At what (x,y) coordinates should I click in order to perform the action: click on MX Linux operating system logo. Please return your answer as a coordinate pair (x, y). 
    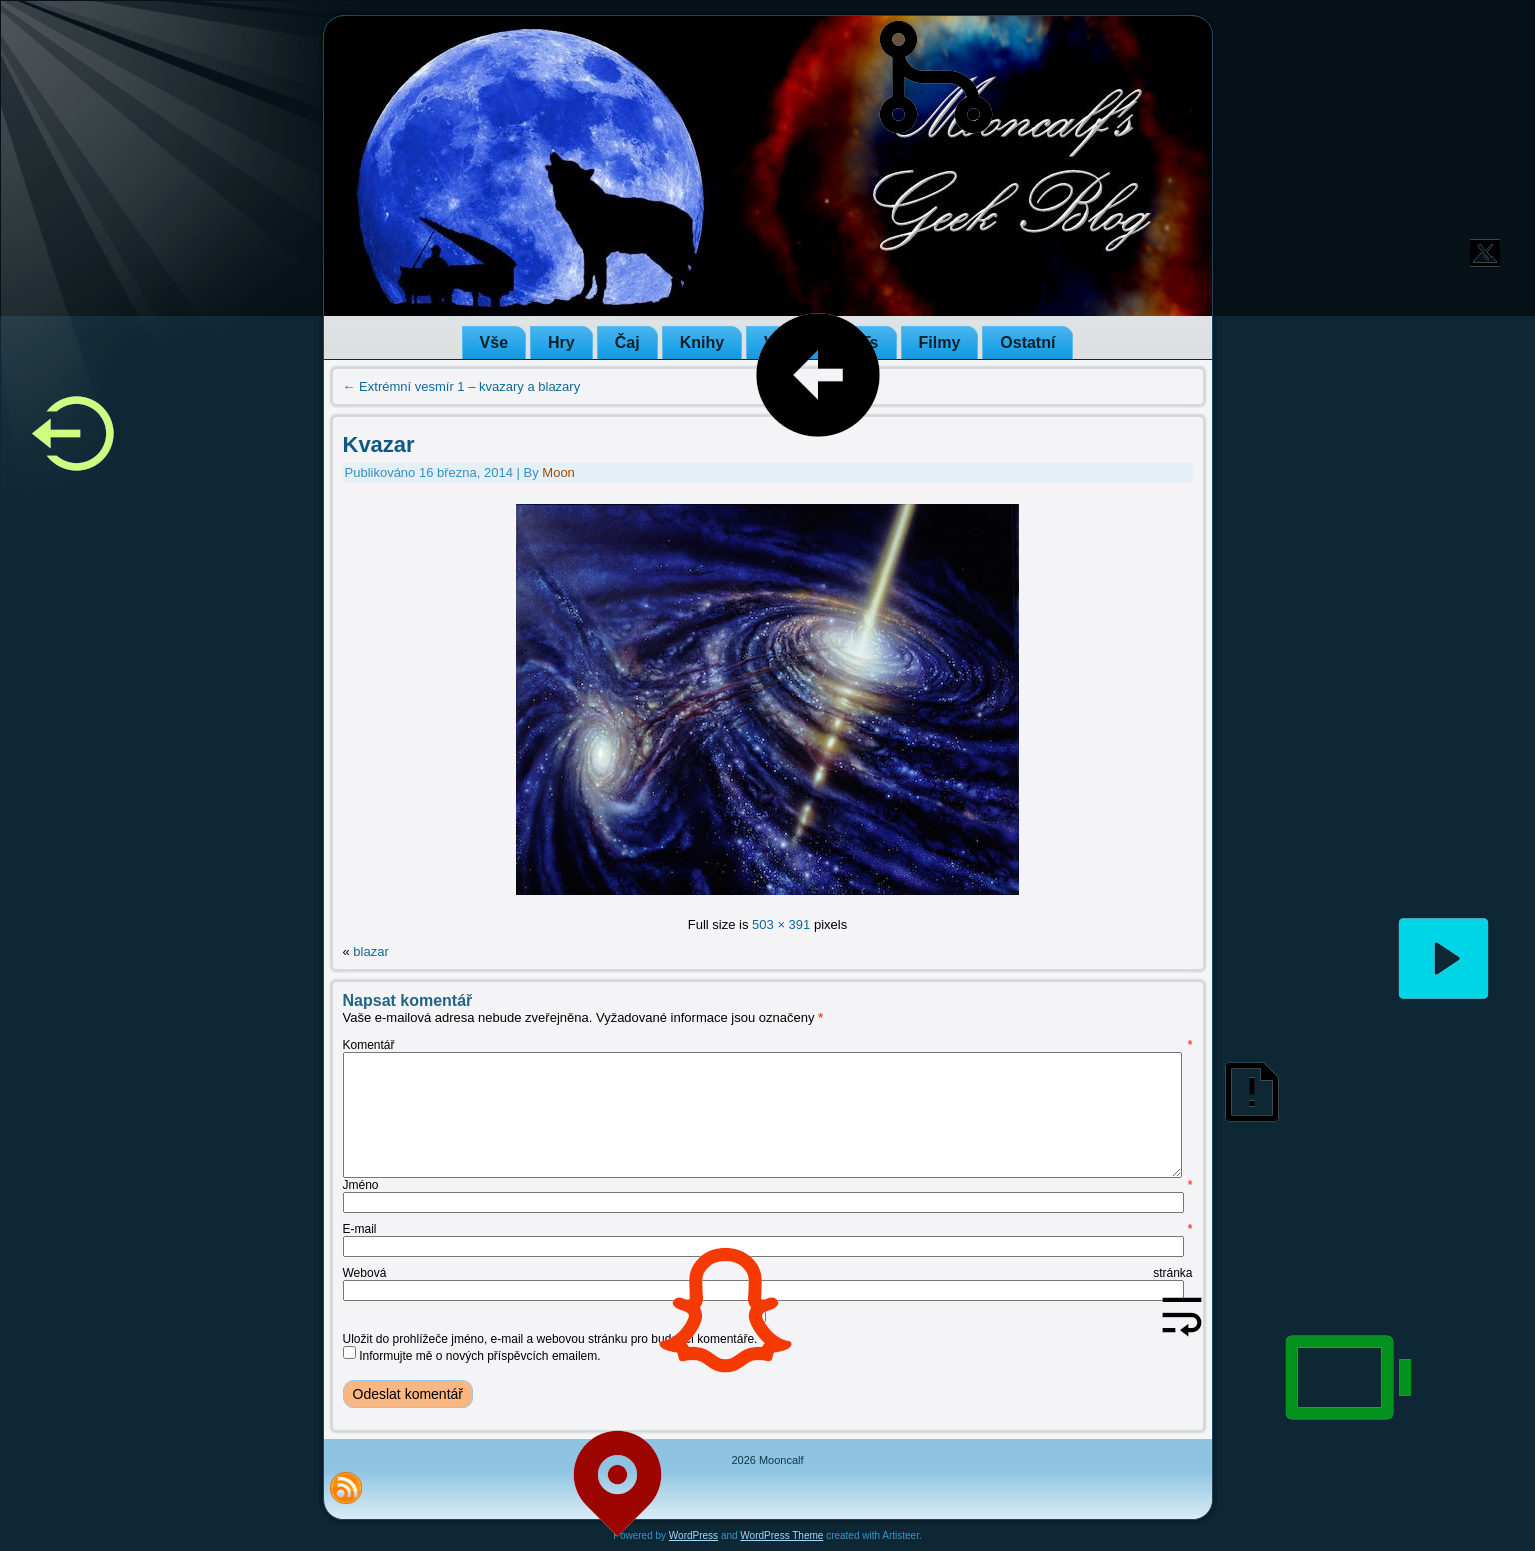
    Looking at the image, I should click on (1485, 253).